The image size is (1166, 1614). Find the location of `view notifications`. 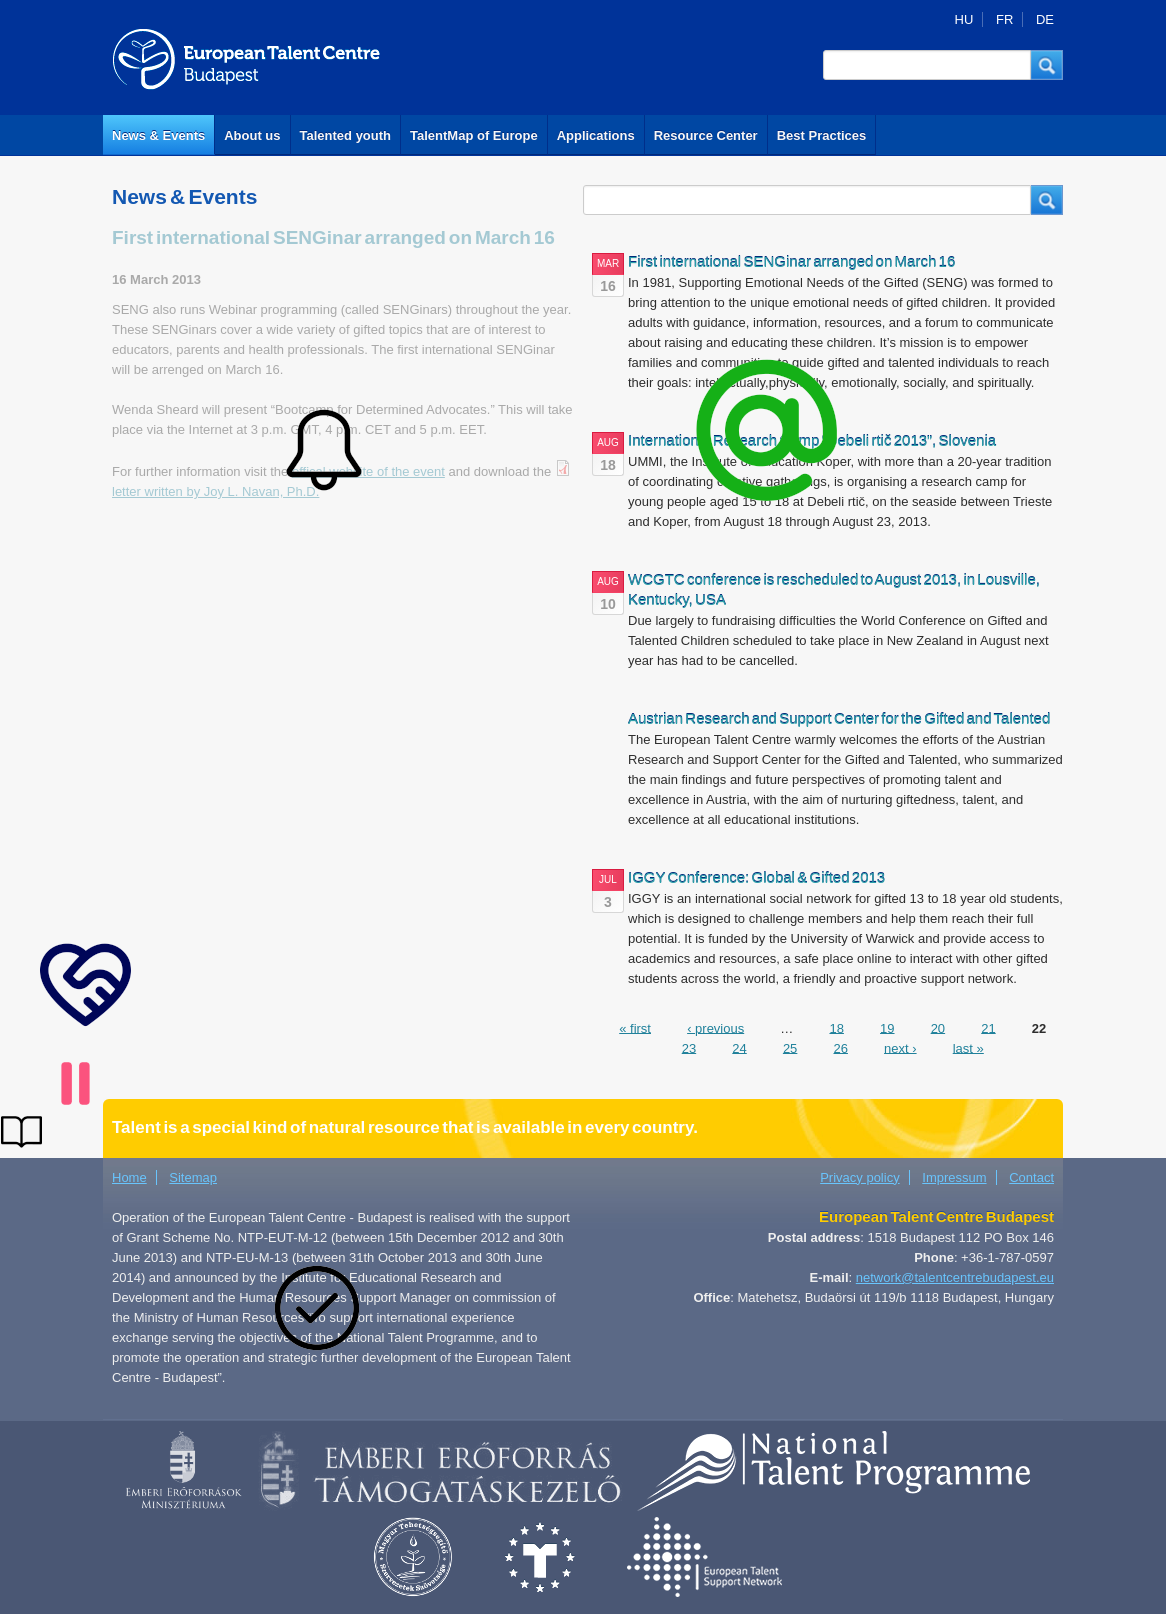

view notifications is located at coordinates (324, 451).